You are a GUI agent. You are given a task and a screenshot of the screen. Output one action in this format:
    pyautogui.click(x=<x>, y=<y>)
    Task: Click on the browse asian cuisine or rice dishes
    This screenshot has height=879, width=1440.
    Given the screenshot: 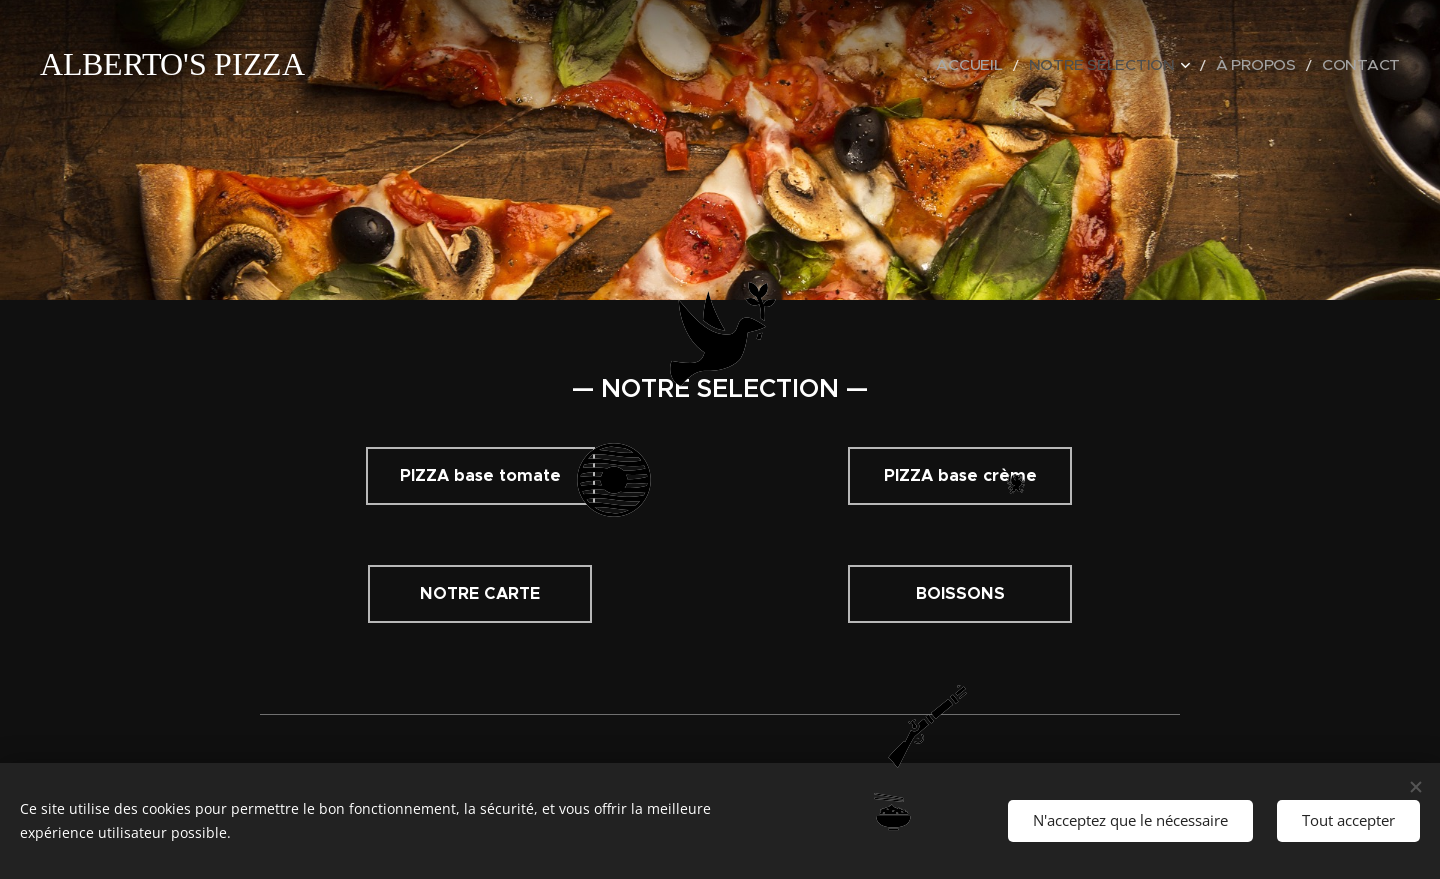 What is the action you would take?
    pyautogui.click(x=893, y=811)
    